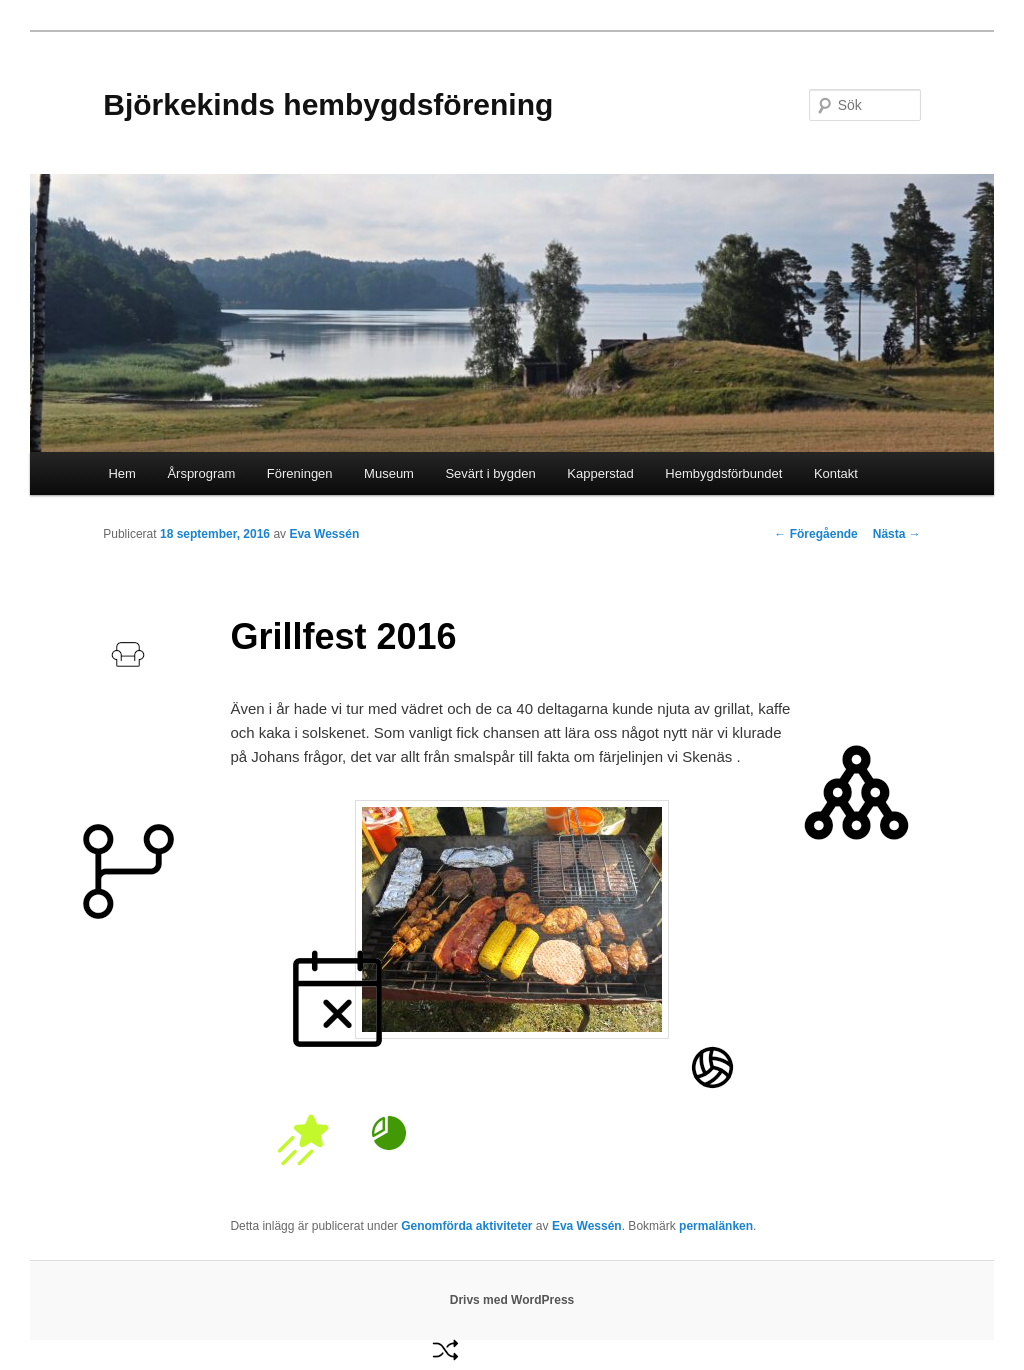  I want to click on view repository branches, so click(122, 871).